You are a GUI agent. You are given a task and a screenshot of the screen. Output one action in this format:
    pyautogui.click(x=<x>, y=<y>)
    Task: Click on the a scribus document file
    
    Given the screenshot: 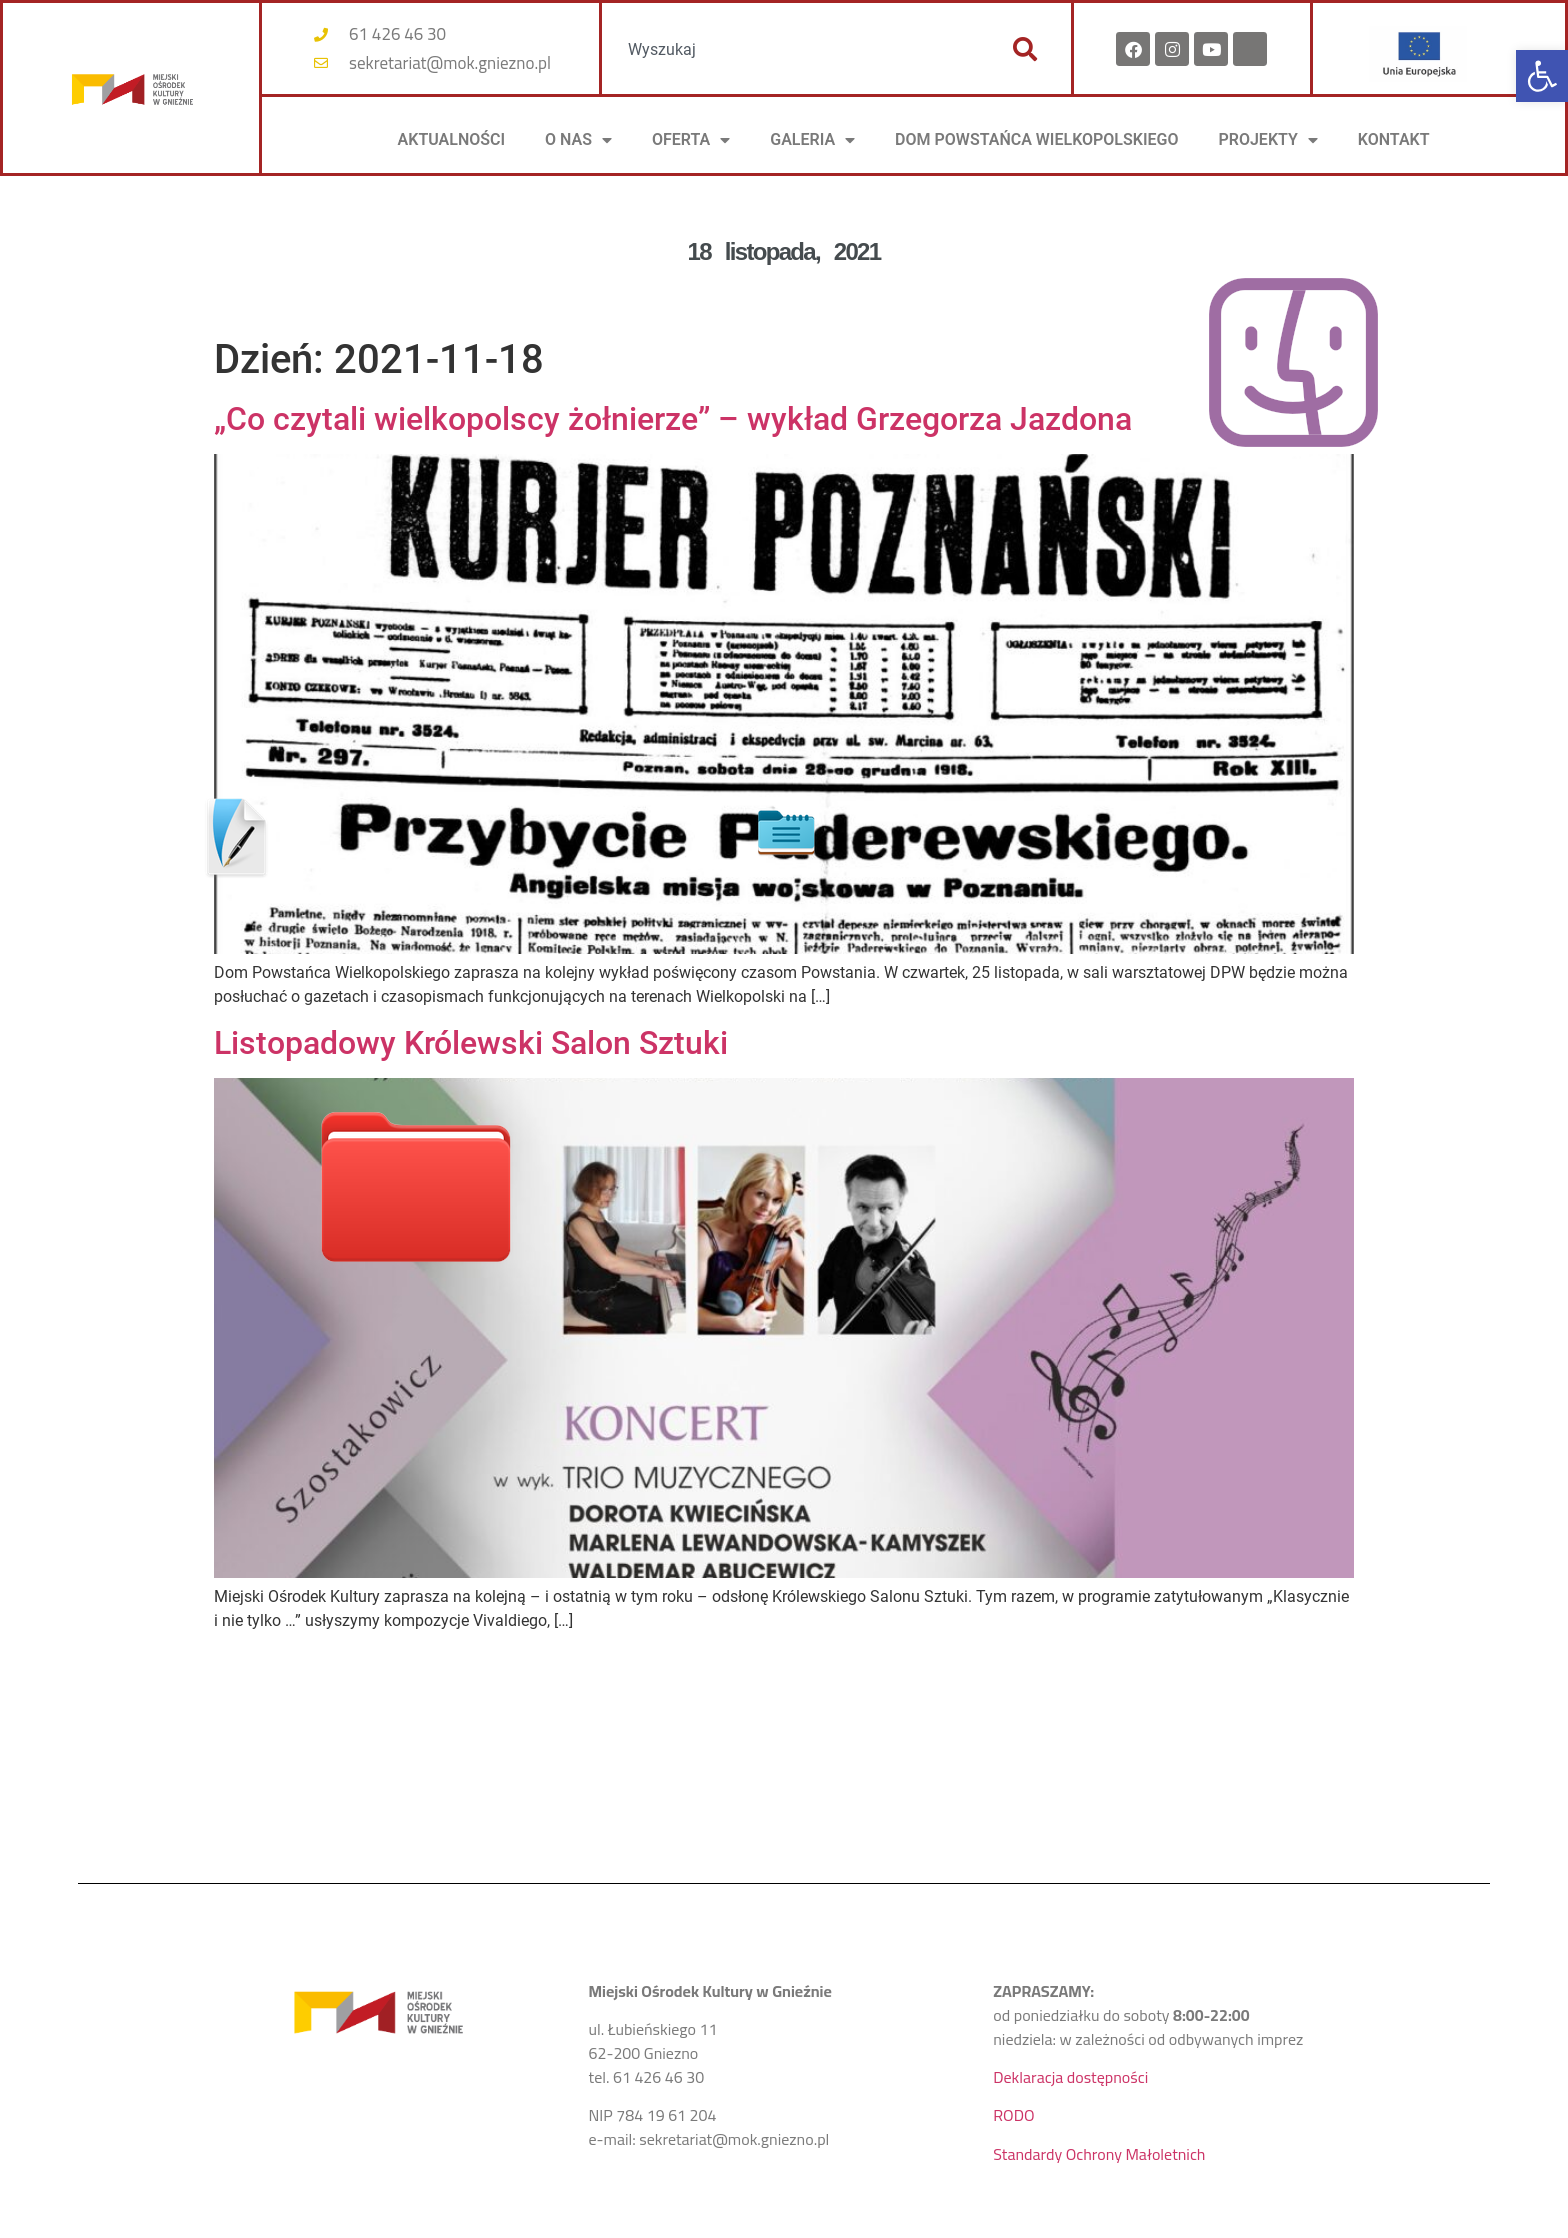 What is the action you would take?
    pyautogui.click(x=193, y=838)
    